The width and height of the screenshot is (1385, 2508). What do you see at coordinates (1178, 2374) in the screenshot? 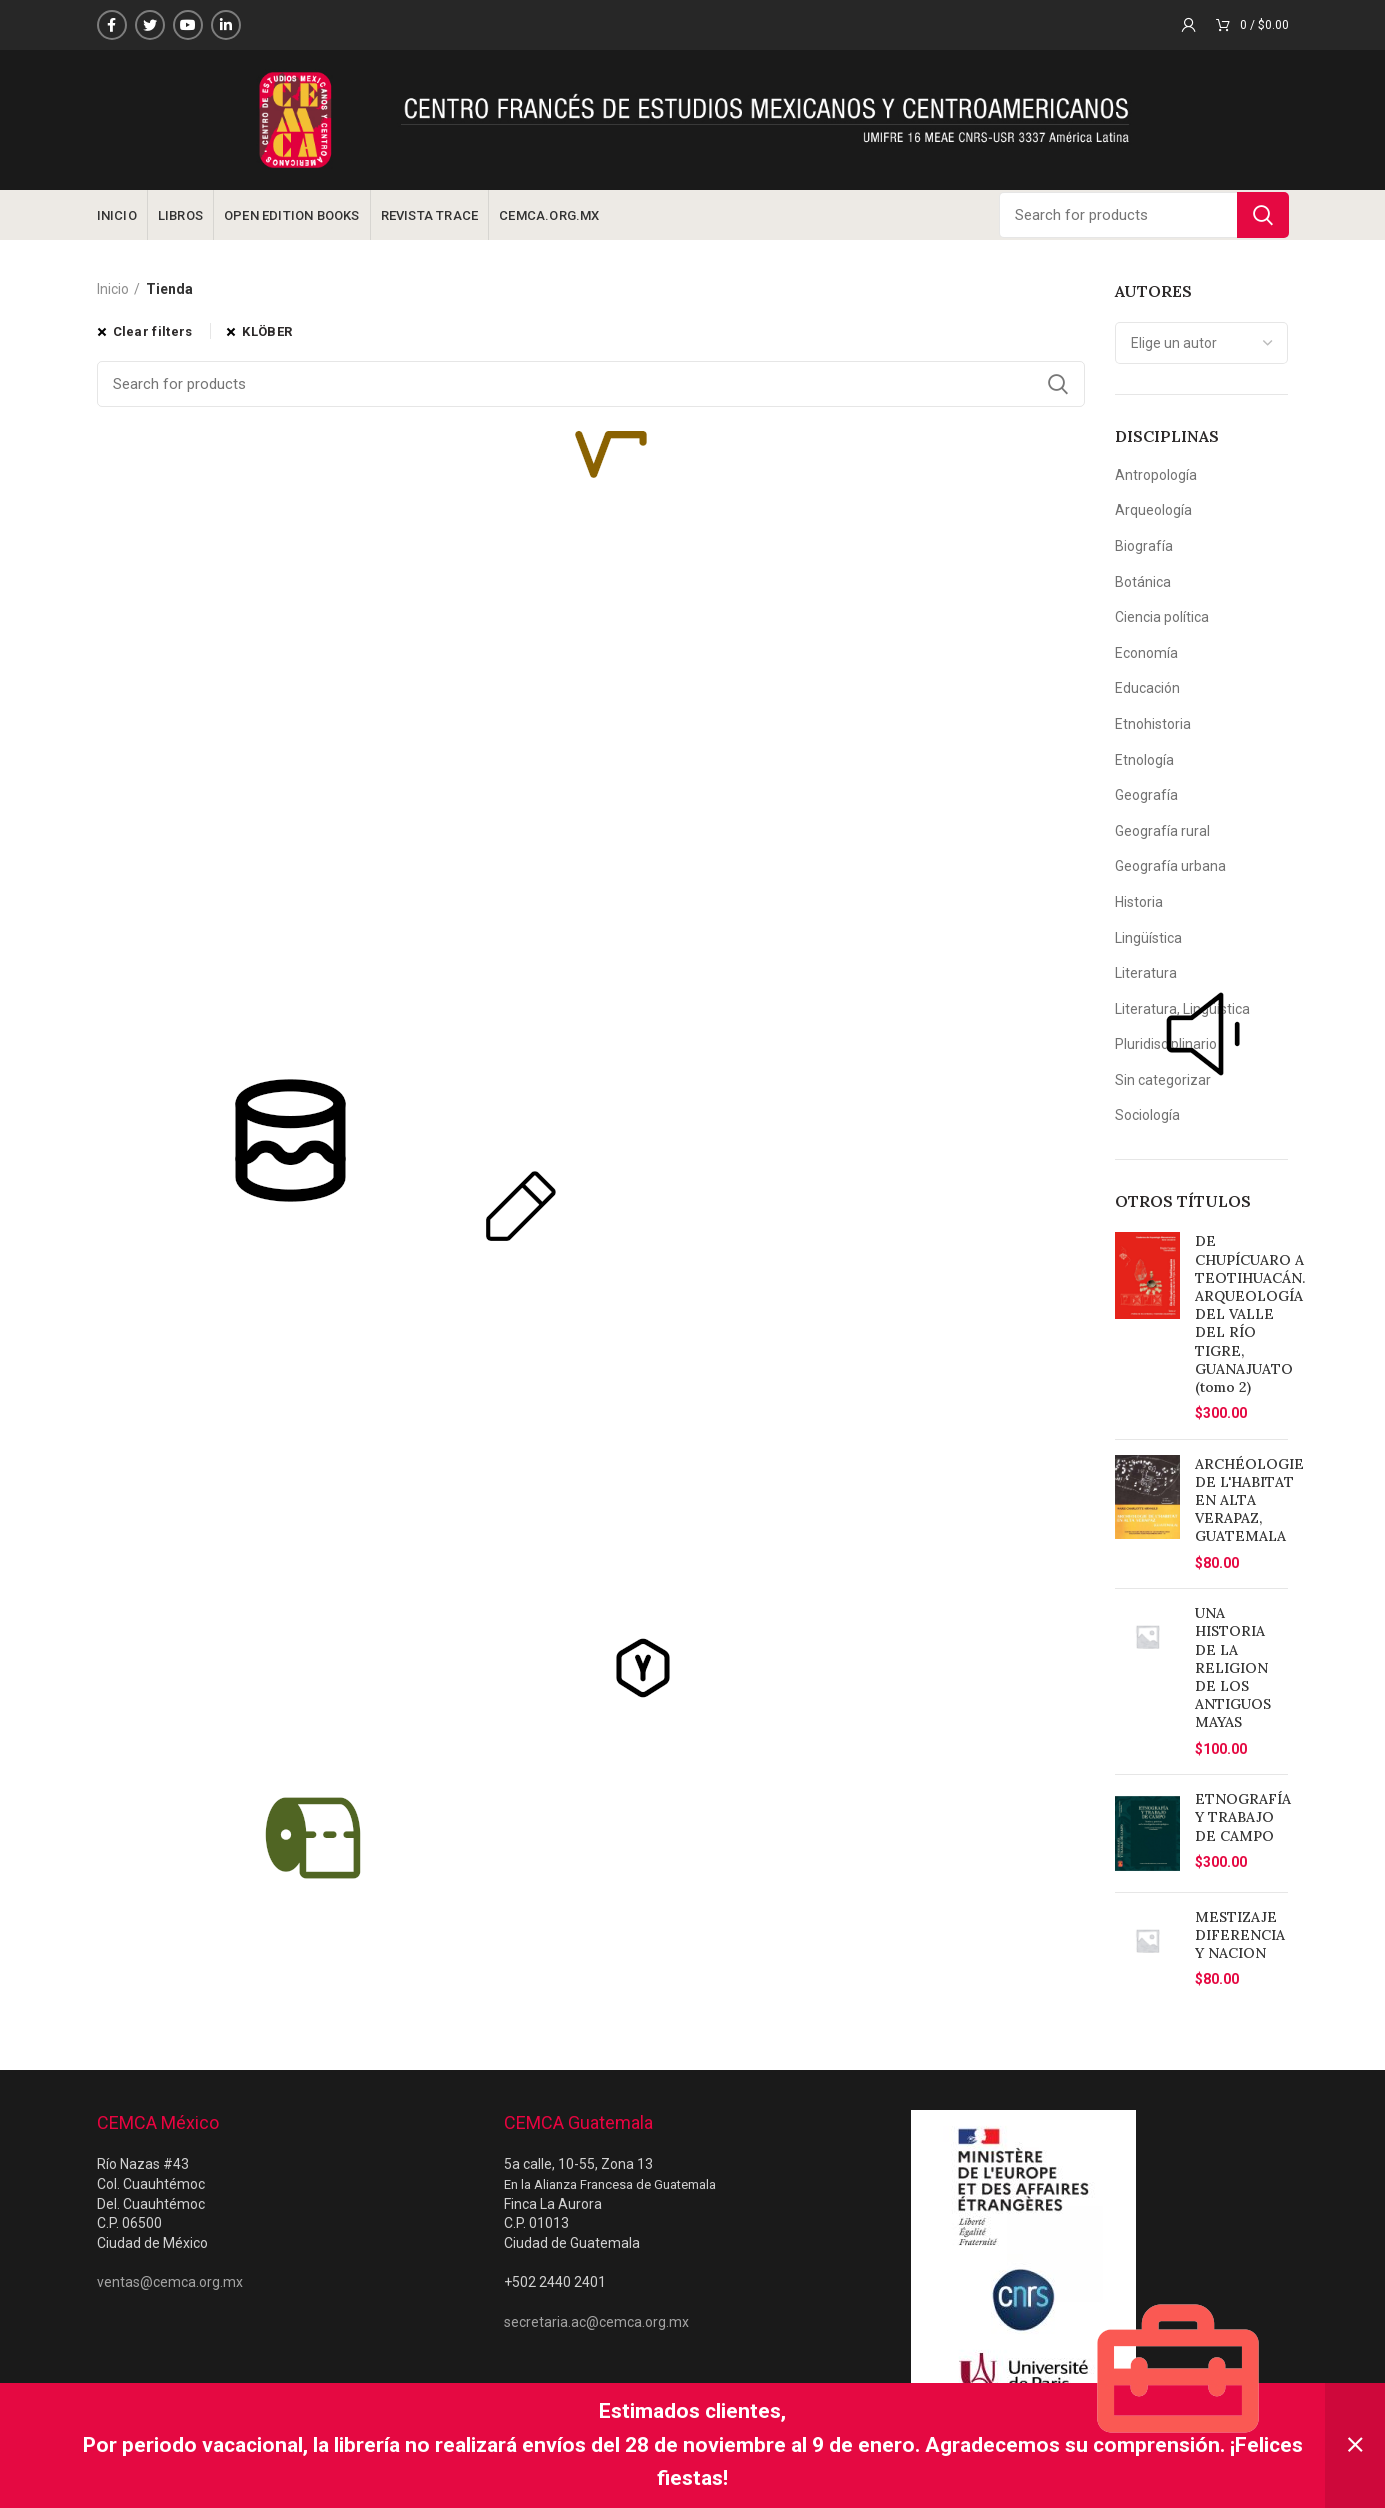
I see `access tools and utilities` at bounding box center [1178, 2374].